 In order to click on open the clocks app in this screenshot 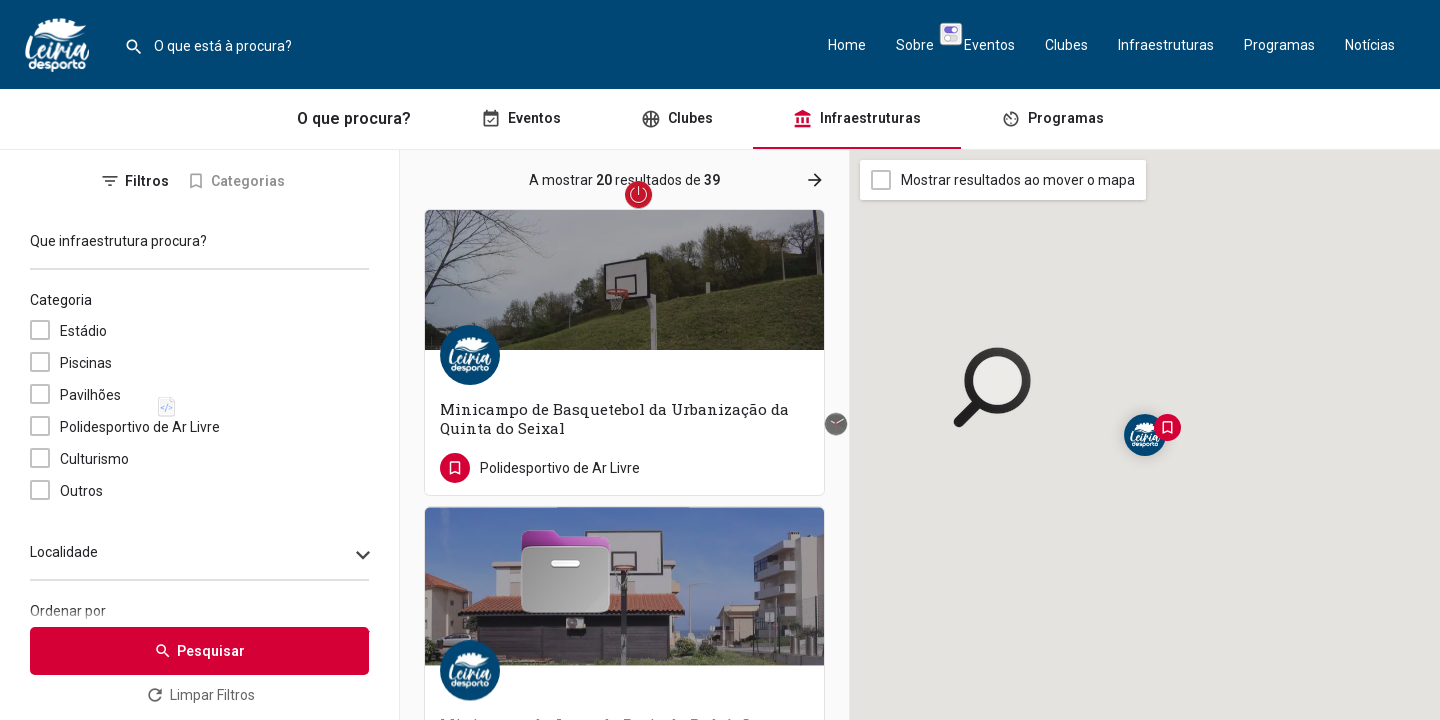, I will do `click(836, 424)`.